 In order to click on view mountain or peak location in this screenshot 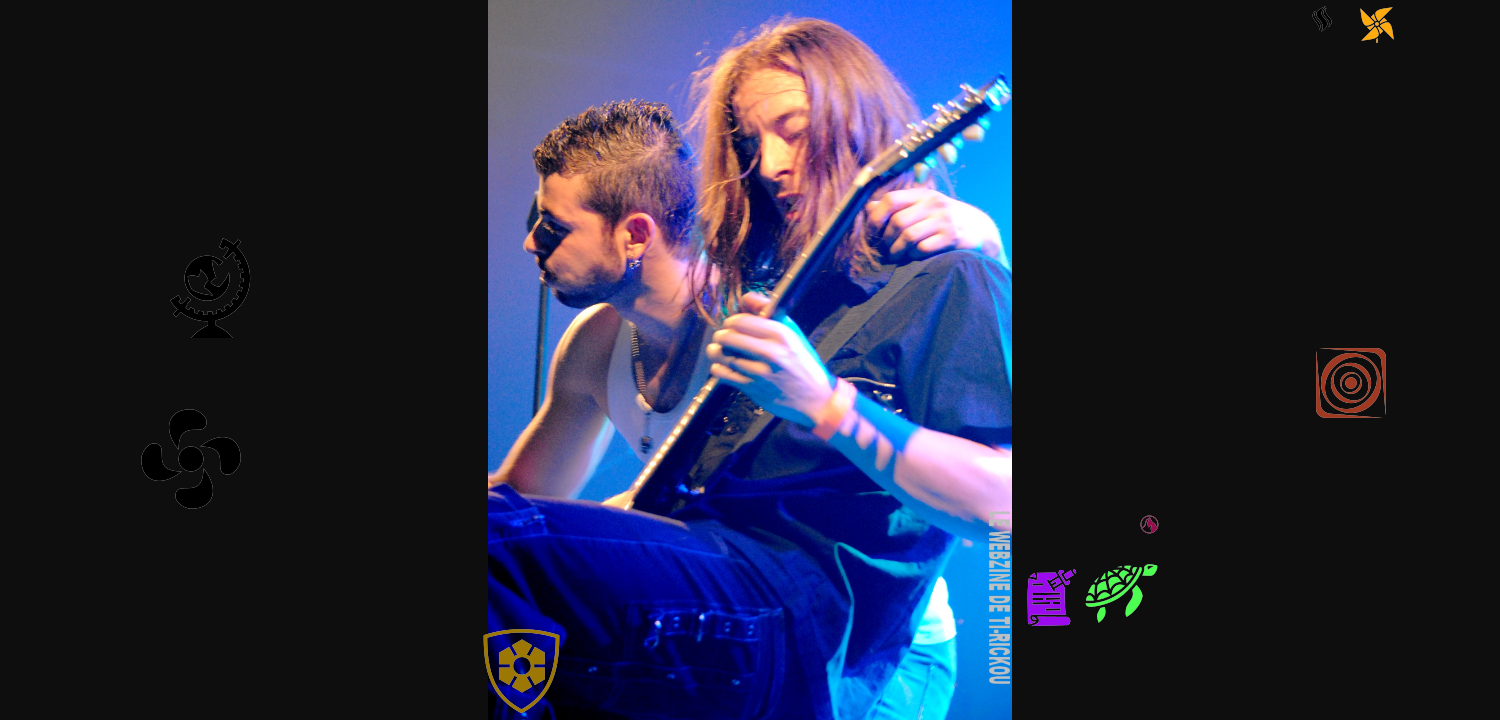, I will do `click(1149, 524)`.